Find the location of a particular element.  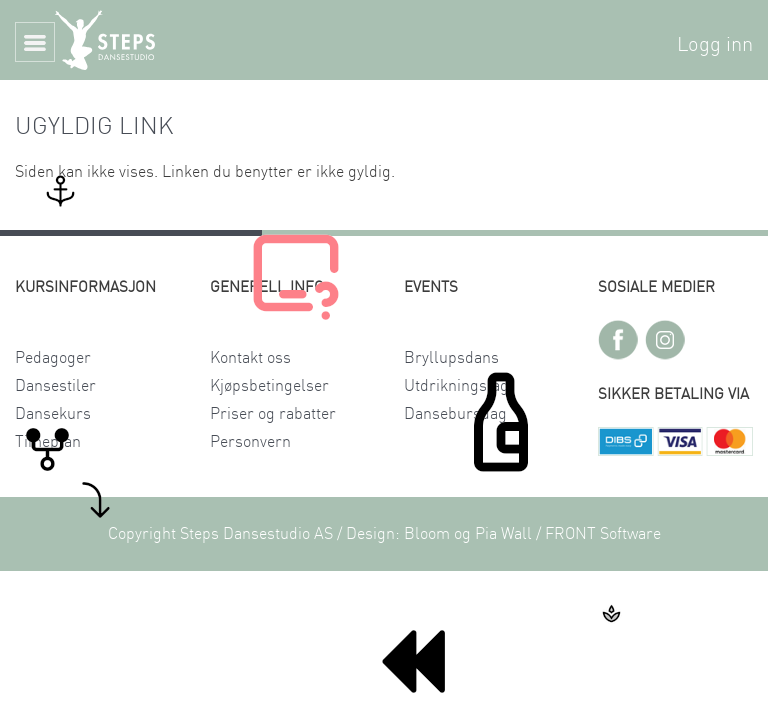

browse wine selection is located at coordinates (501, 422).